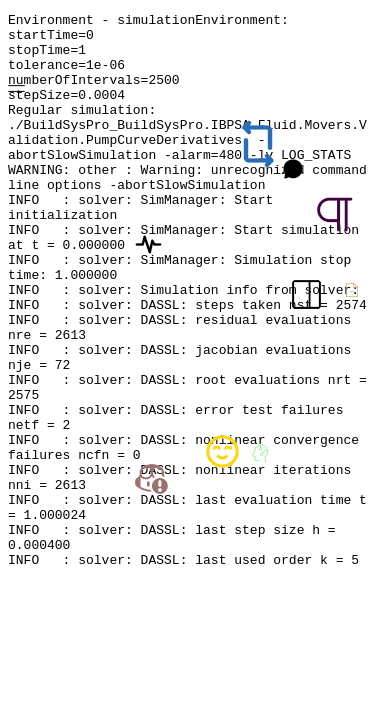 This screenshot has height=720, width=375. Describe the element at coordinates (260, 453) in the screenshot. I see `access AI or machine learning features` at that location.